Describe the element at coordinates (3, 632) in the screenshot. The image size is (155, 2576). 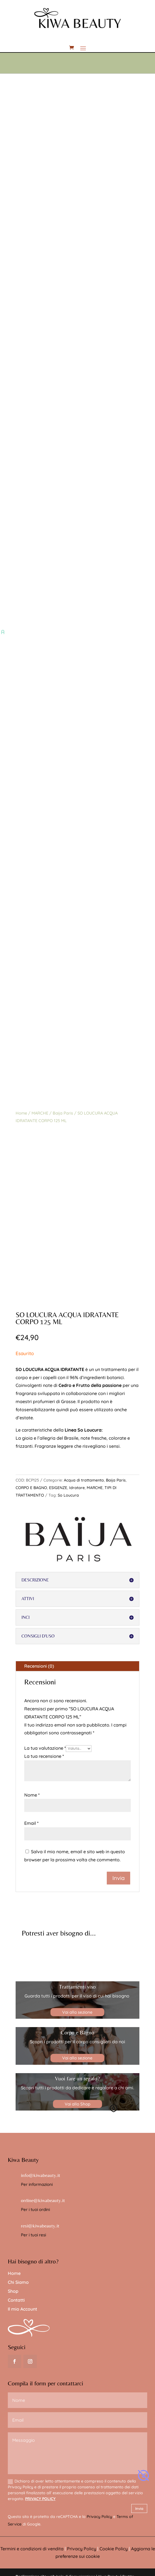
I see `select font or text formatting options` at that location.